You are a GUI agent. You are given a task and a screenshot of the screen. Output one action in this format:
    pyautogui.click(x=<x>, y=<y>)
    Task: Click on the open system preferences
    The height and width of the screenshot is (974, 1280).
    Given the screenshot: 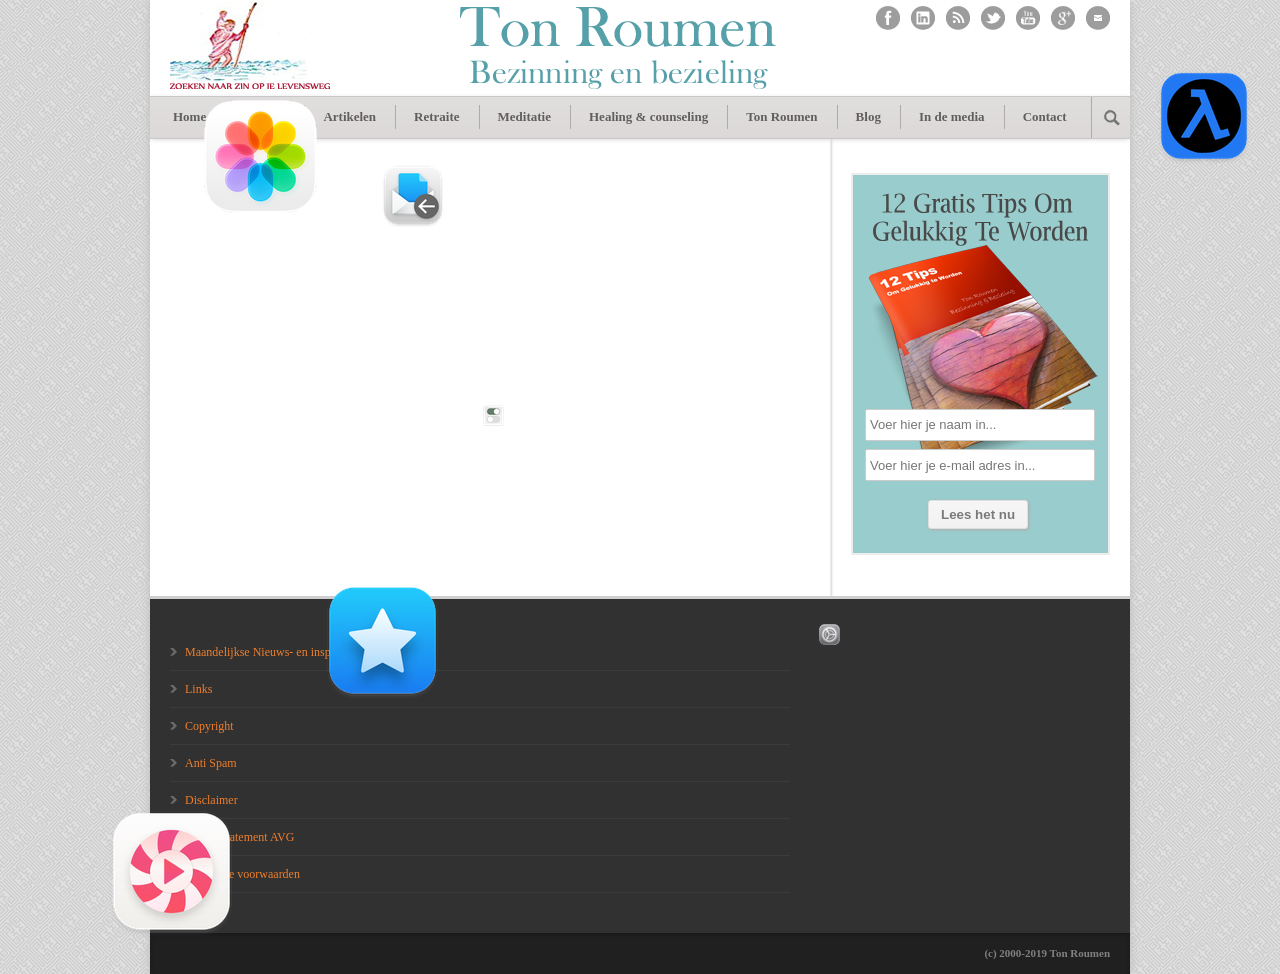 What is the action you would take?
    pyautogui.click(x=829, y=634)
    